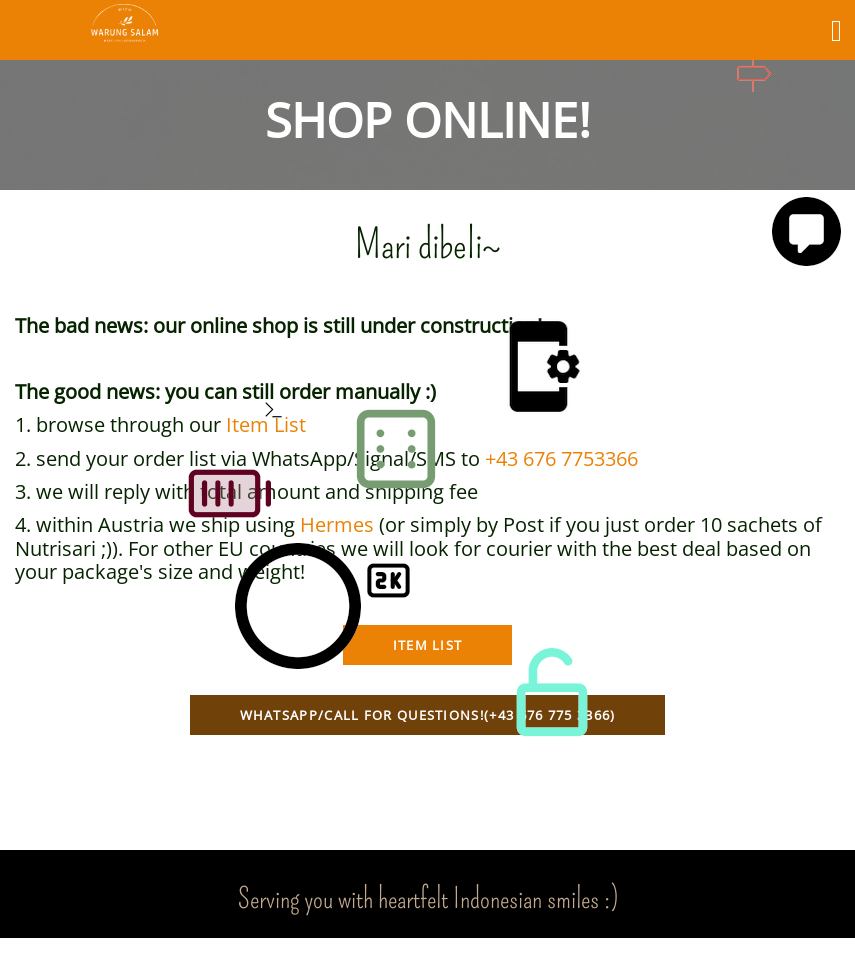 This screenshot has width=855, height=958. What do you see at coordinates (273, 409) in the screenshot?
I see `open the command palette` at bounding box center [273, 409].